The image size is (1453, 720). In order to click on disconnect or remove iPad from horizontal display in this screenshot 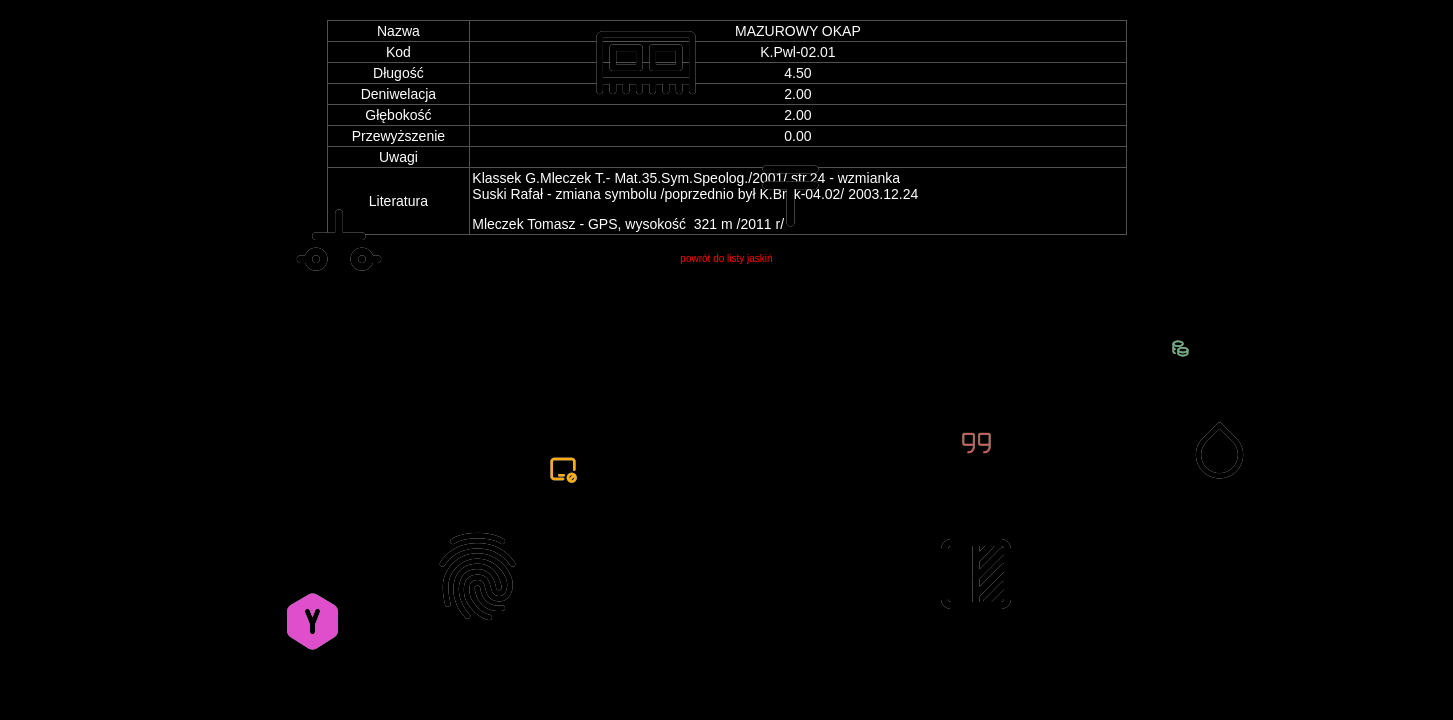, I will do `click(563, 469)`.